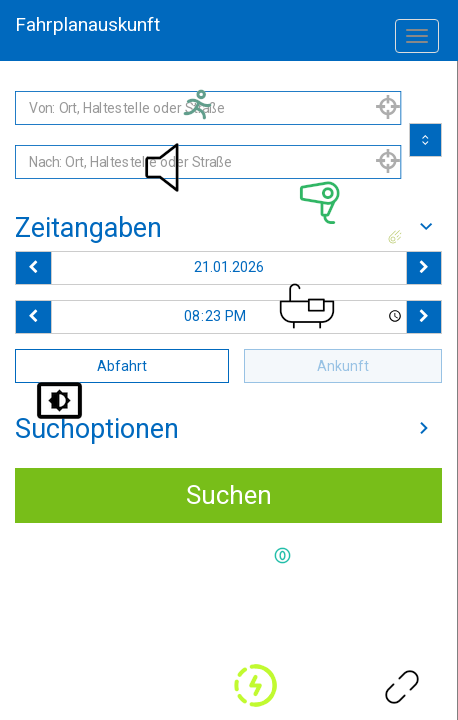  Describe the element at coordinates (282, 555) in the screenshot. I see `open opera browser` at that location.